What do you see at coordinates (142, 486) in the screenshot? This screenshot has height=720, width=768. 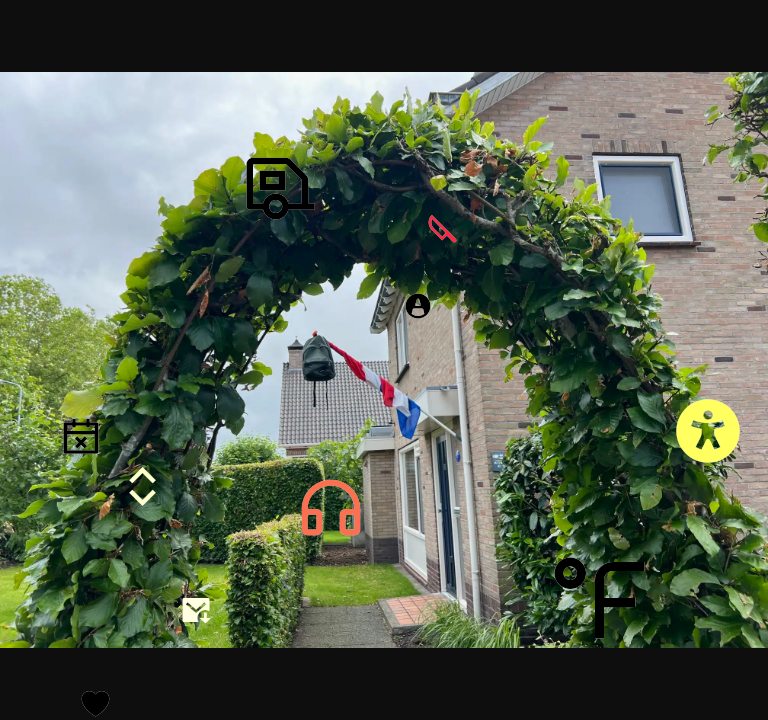 I see `expand or collapse content vertically` at bounding box center [142, 486].